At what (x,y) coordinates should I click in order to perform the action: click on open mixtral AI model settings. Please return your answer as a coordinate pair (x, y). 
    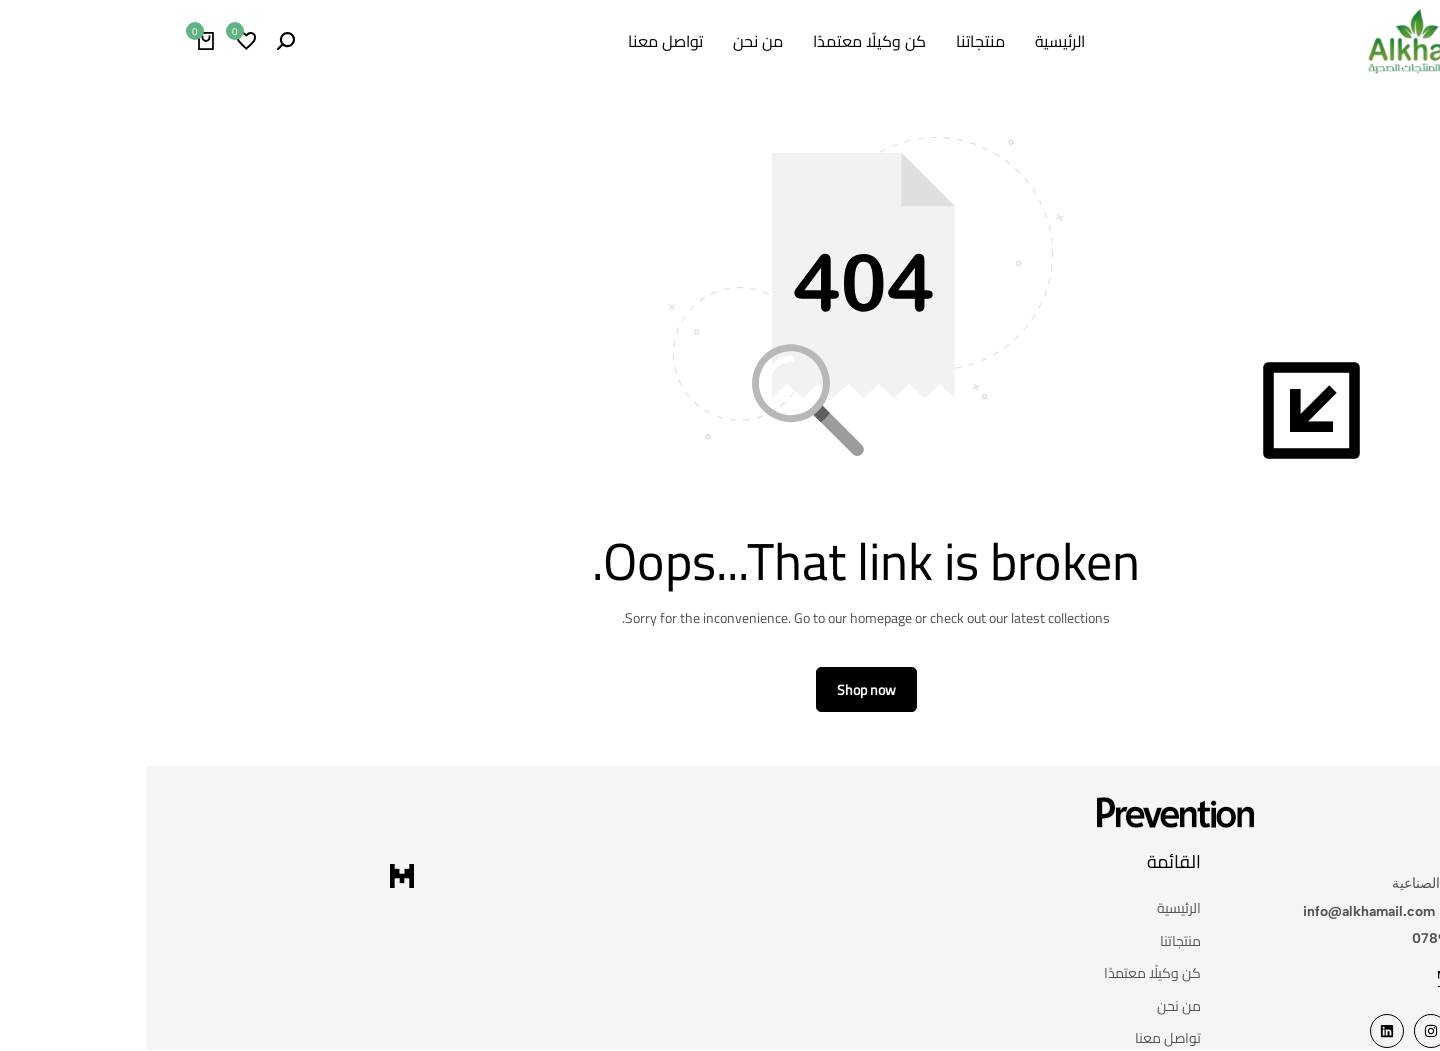
    Looking at the image, I should click on (402, 876).